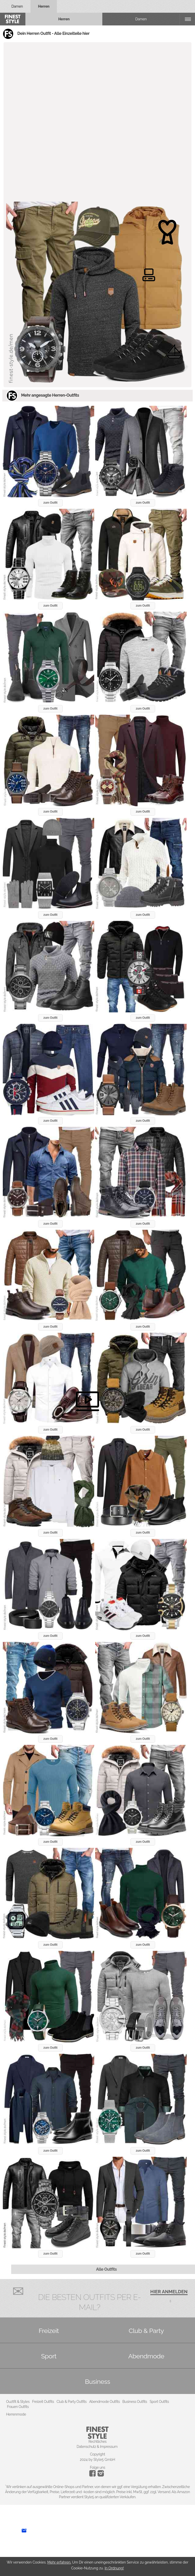 This screenshot has width=195, height=2576. I want to click on launch a github codespace, so click(149, 275).